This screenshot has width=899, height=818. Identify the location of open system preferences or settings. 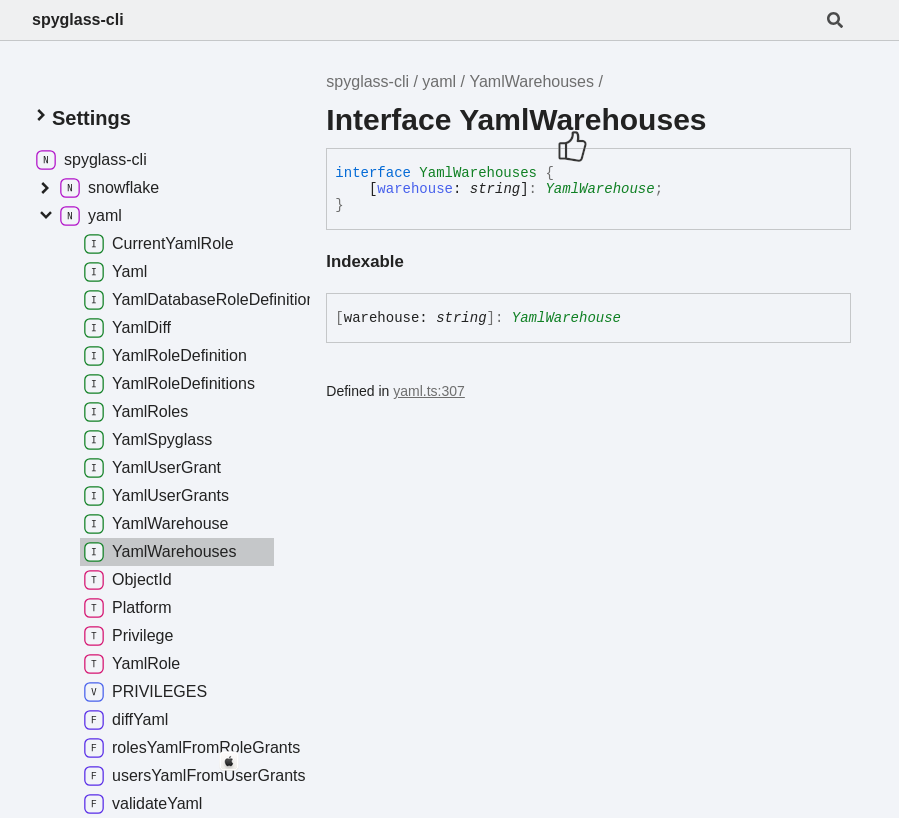
(229, 761).